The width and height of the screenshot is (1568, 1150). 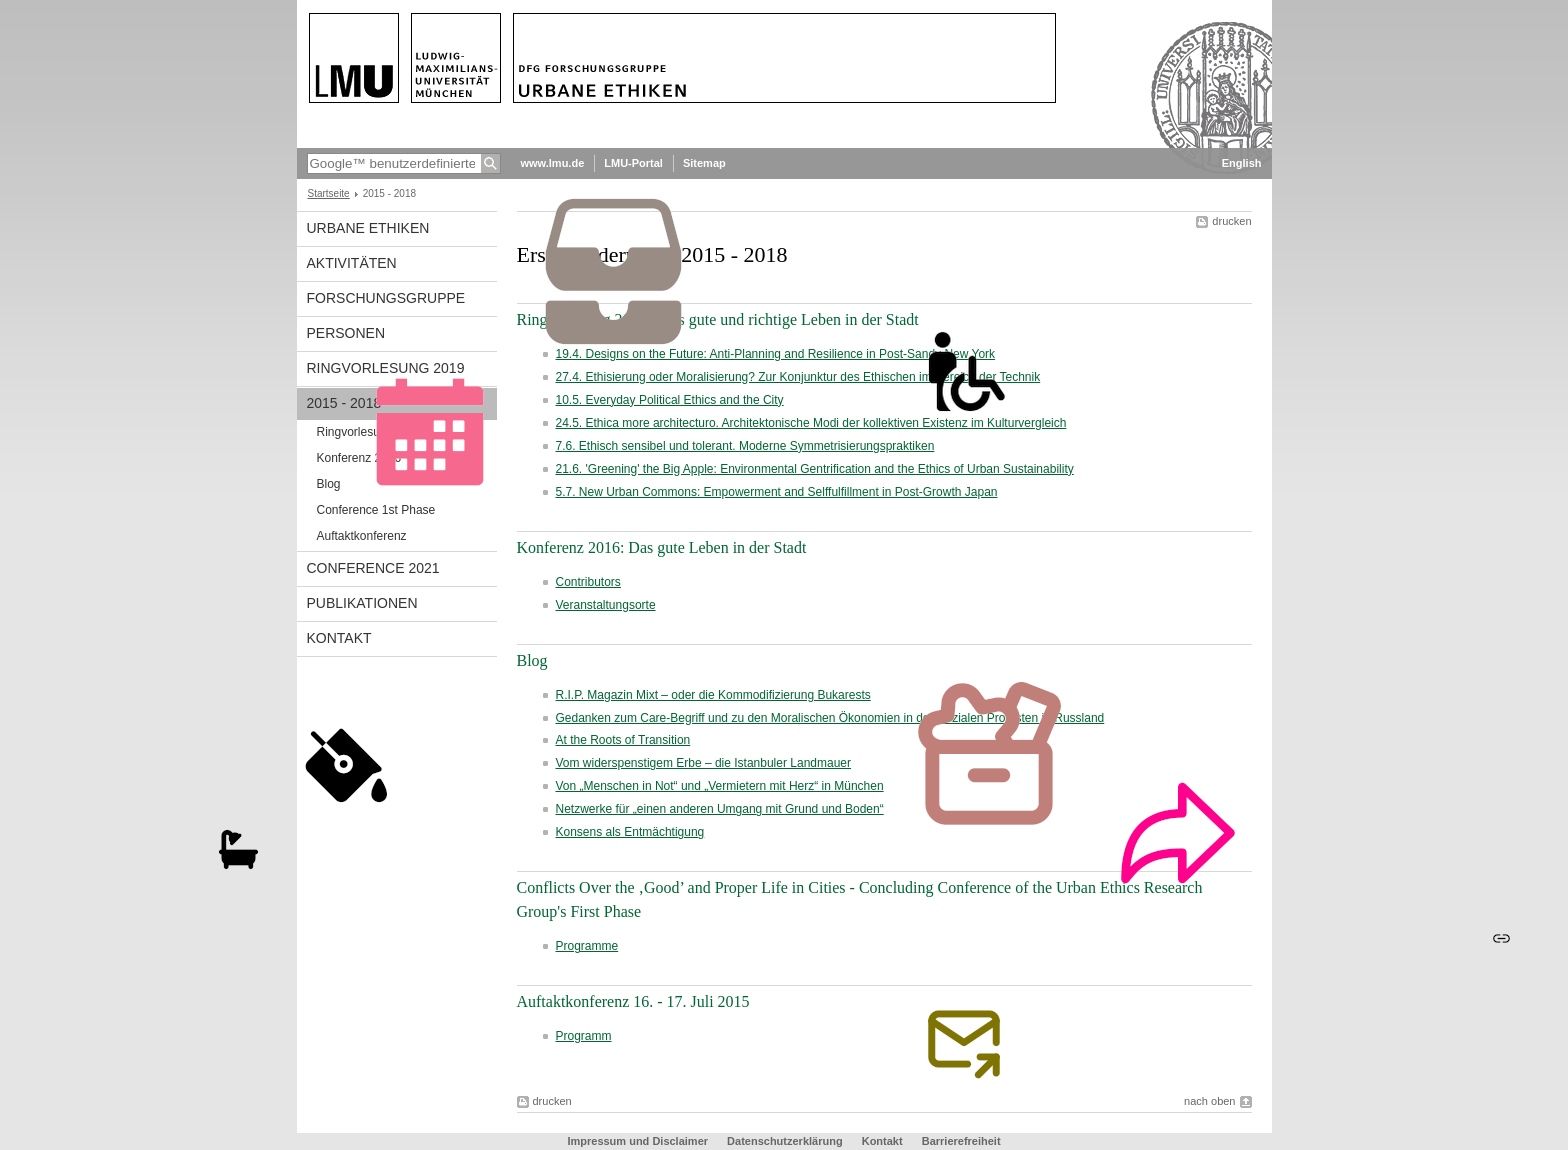 I want to click on wheelchair accessible pickup location, so click(x=964, y=371).